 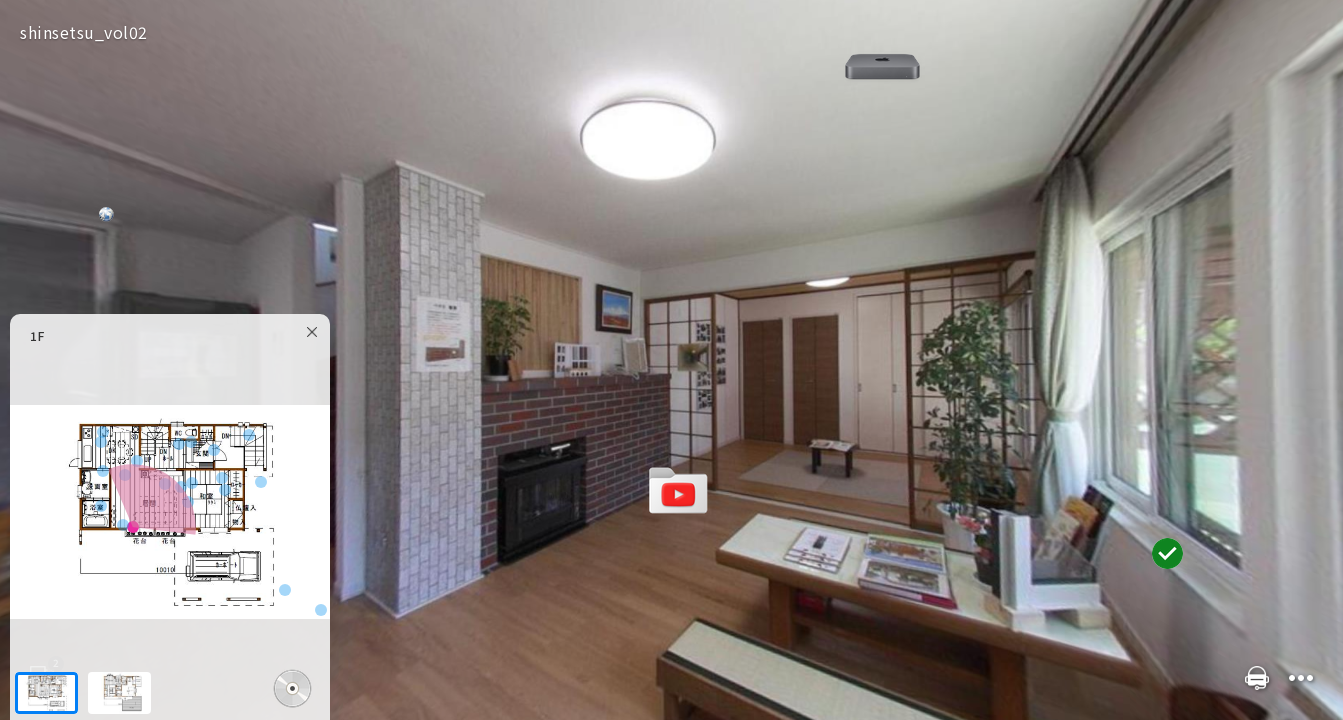 I want to click on indicates a DVD-ROM drive or disc, so click(x=292, y=688).